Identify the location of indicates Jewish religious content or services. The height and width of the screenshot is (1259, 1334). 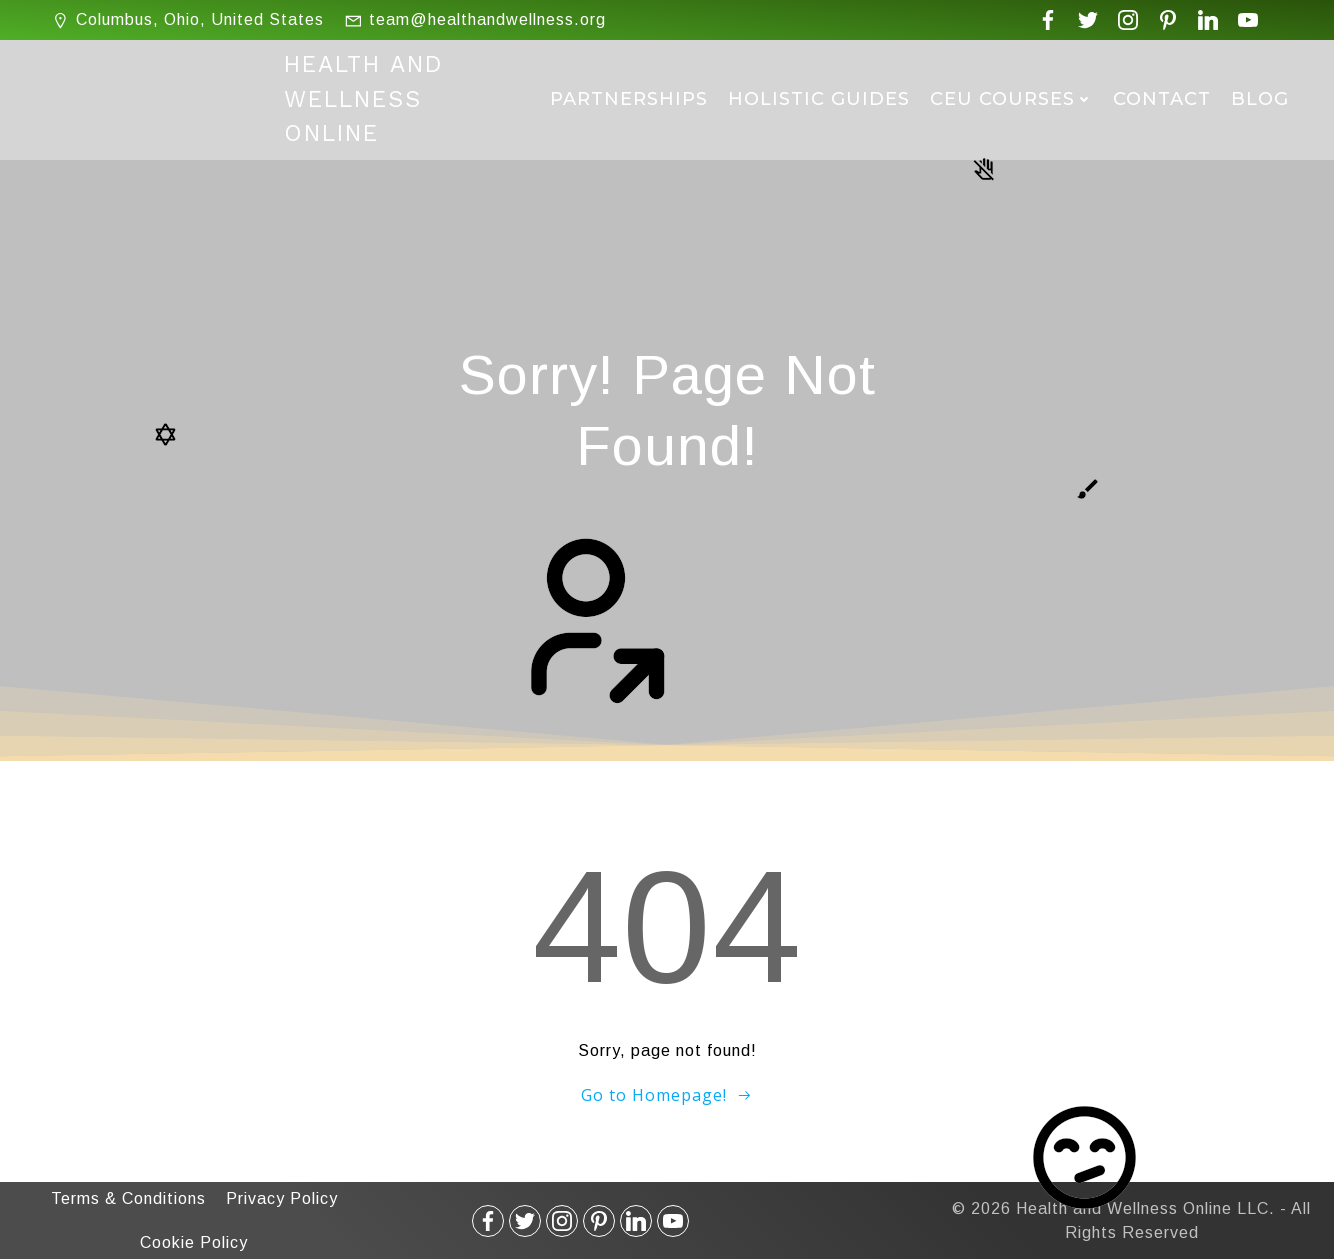
(165, 434).